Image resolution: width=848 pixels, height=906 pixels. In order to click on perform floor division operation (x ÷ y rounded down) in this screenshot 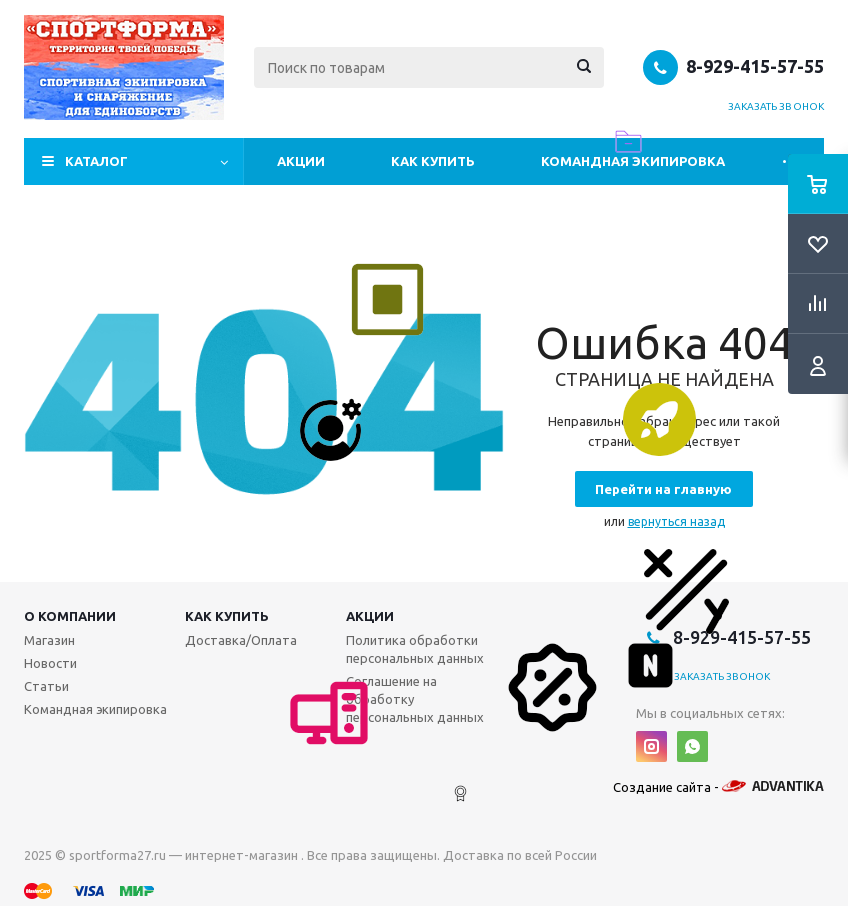, I will do `click(686, 591)`.